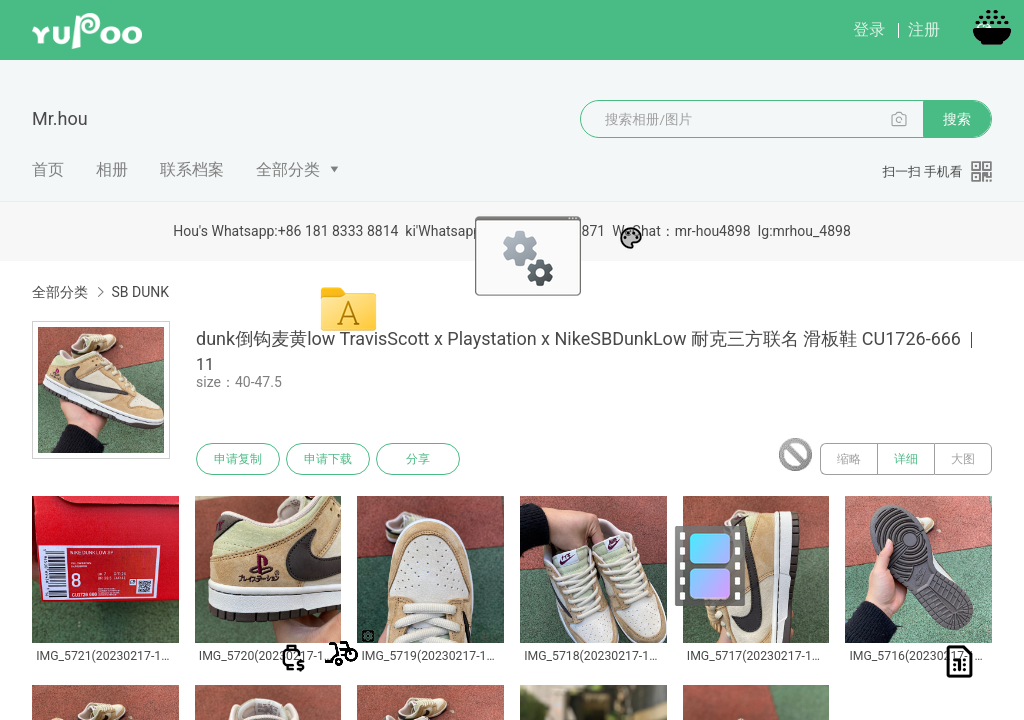 The width and height of the screenshot is (1024, 720). What do you see at coordinates (528, 256) in the screenshot?
I see `run an executable program or application` at bounding box center [528, 256].